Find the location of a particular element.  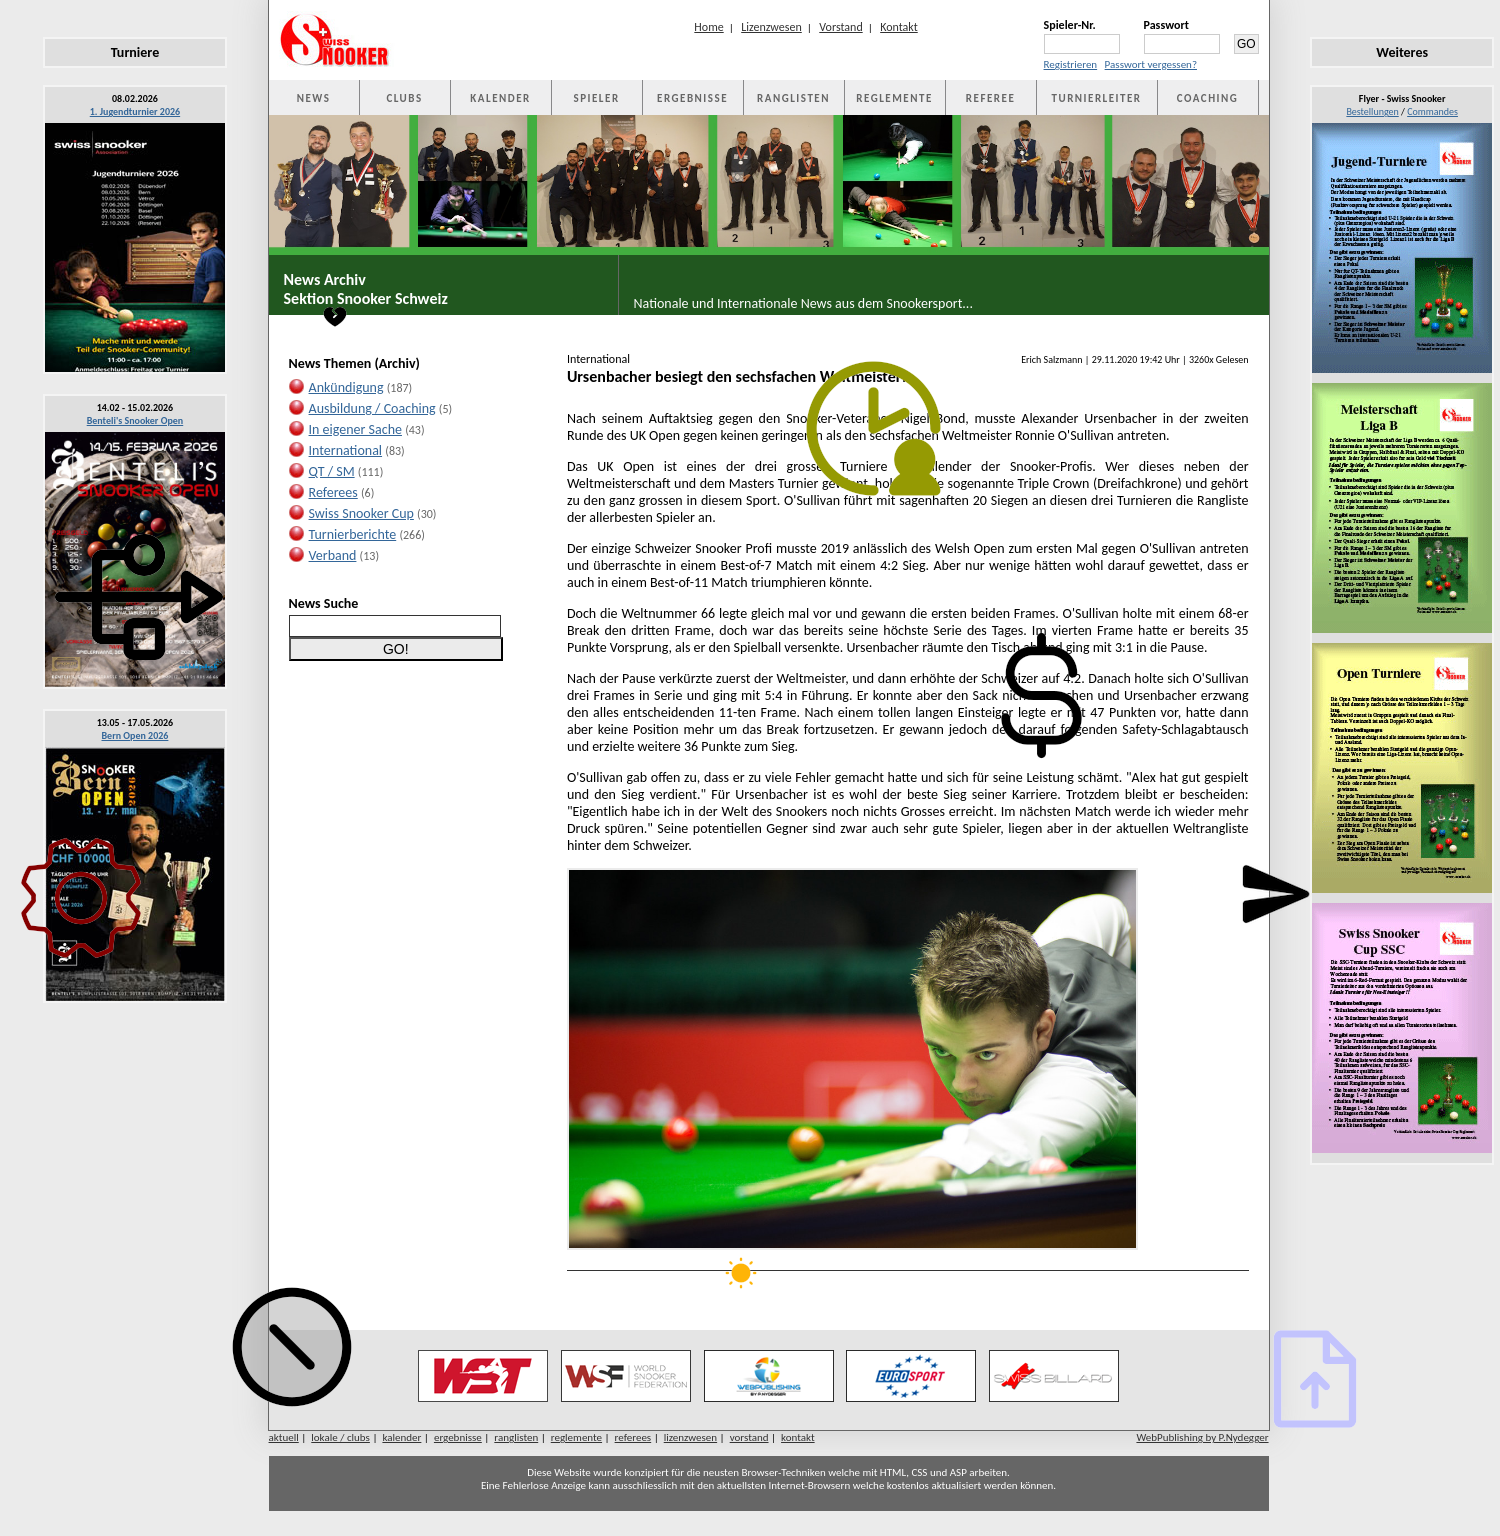

view user activity history is located at coordinates (873, 428).